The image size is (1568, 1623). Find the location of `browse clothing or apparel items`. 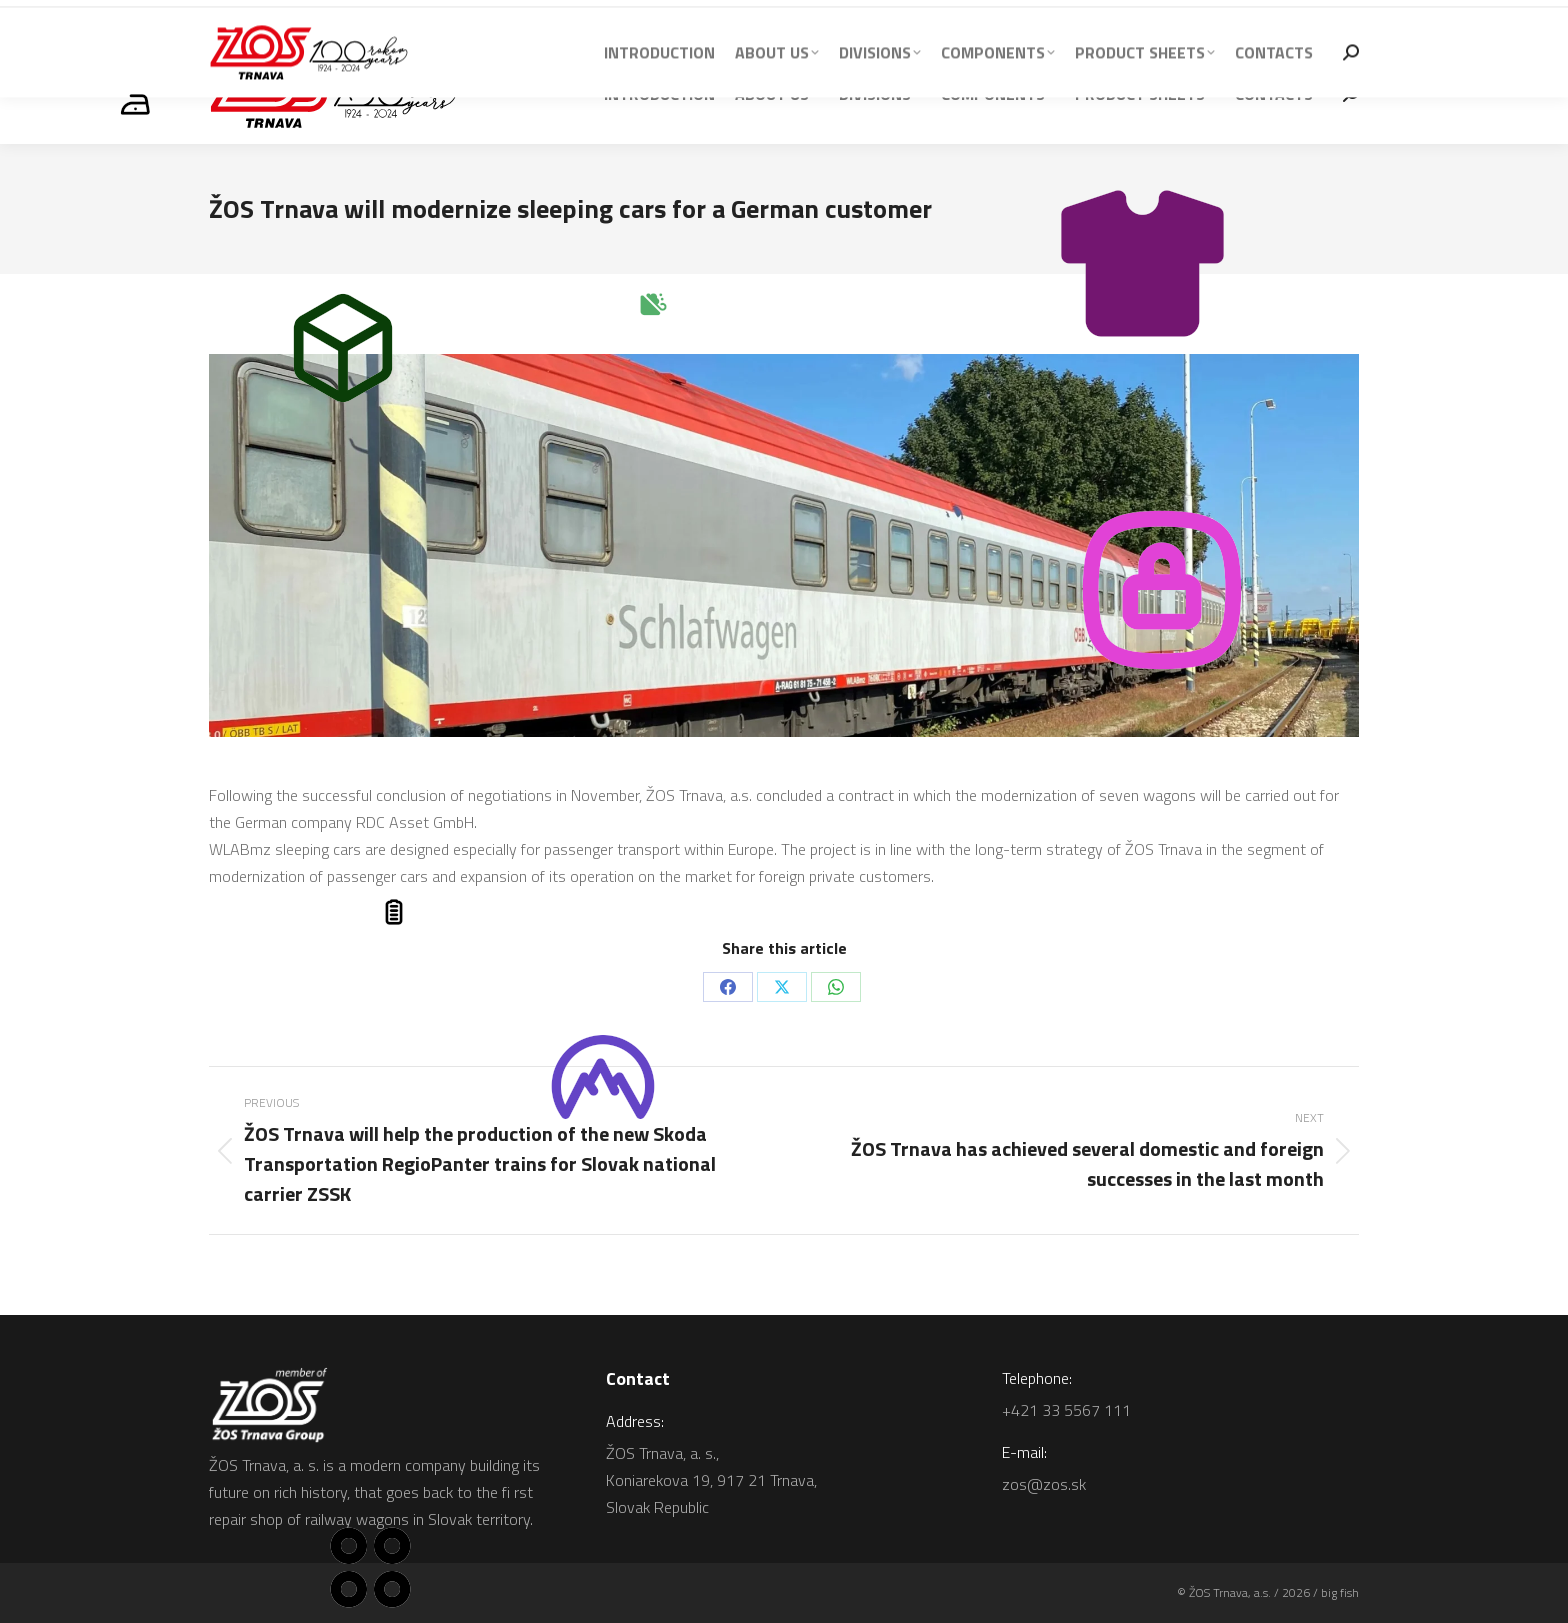

browse clothing or apparel items is located at coordinates (1142, 263).